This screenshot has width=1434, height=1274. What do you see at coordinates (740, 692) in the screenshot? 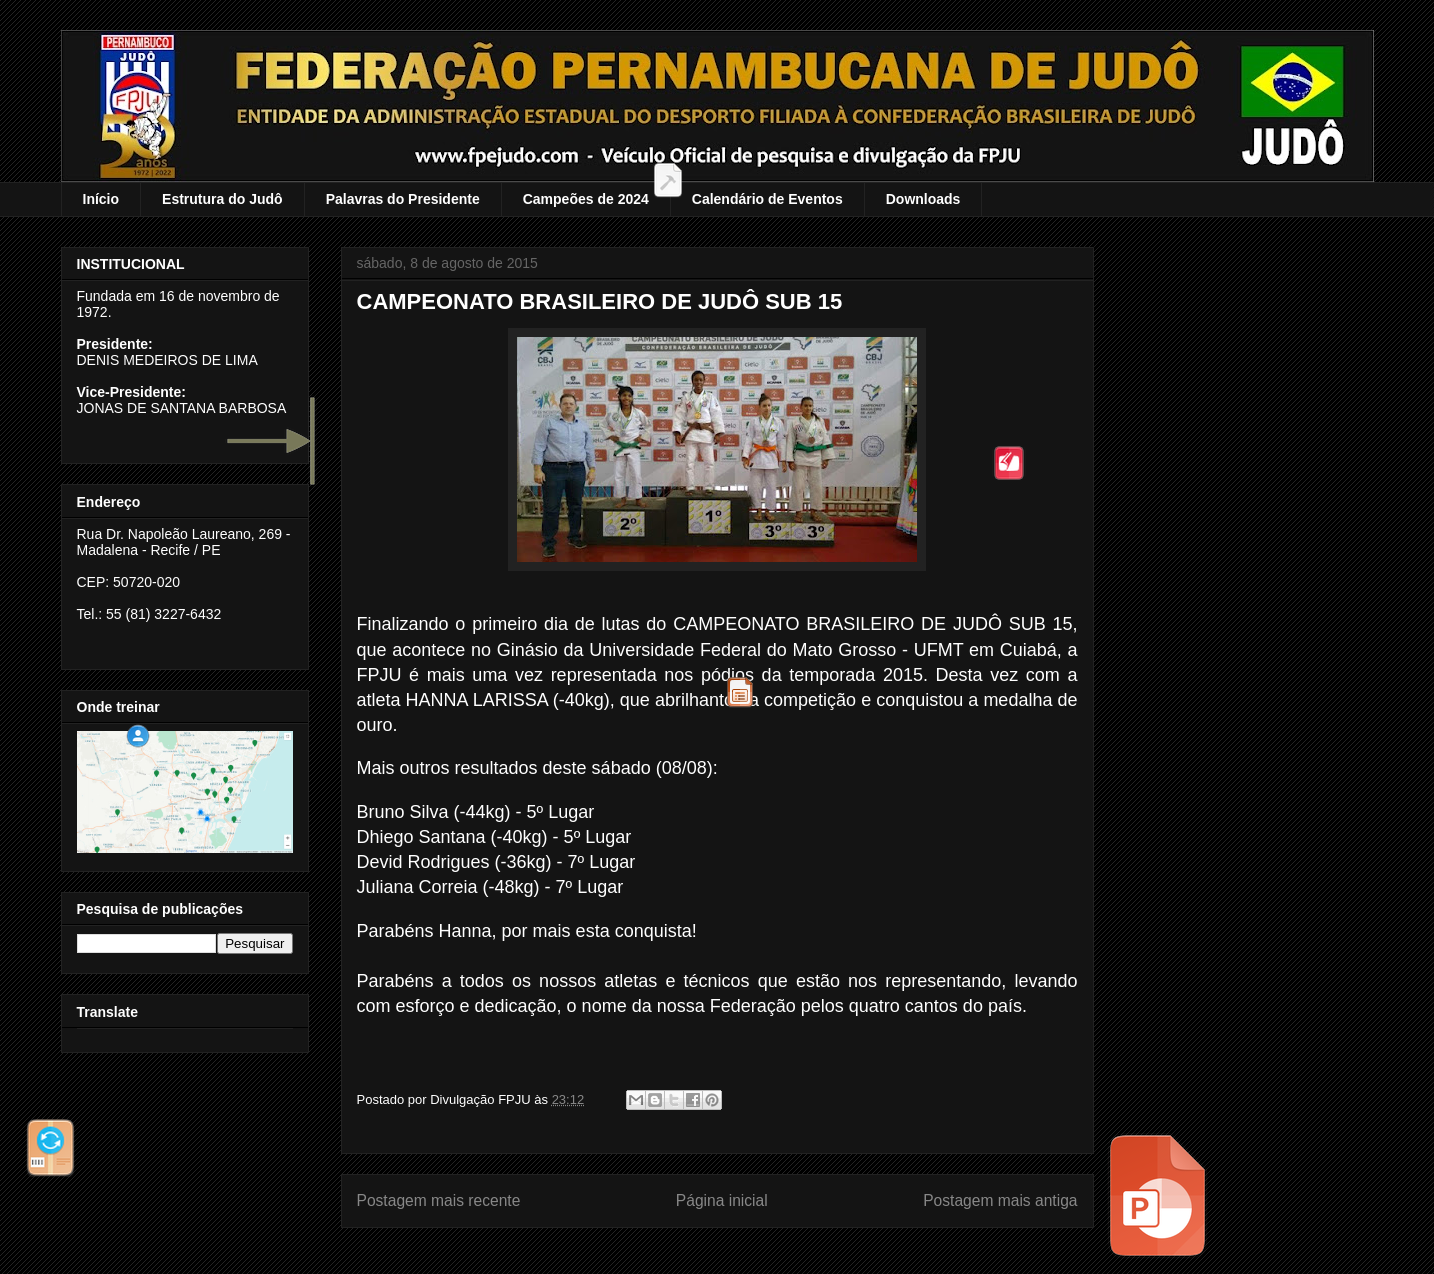
I see `open a presentation file` at bounding box center [740, 692].